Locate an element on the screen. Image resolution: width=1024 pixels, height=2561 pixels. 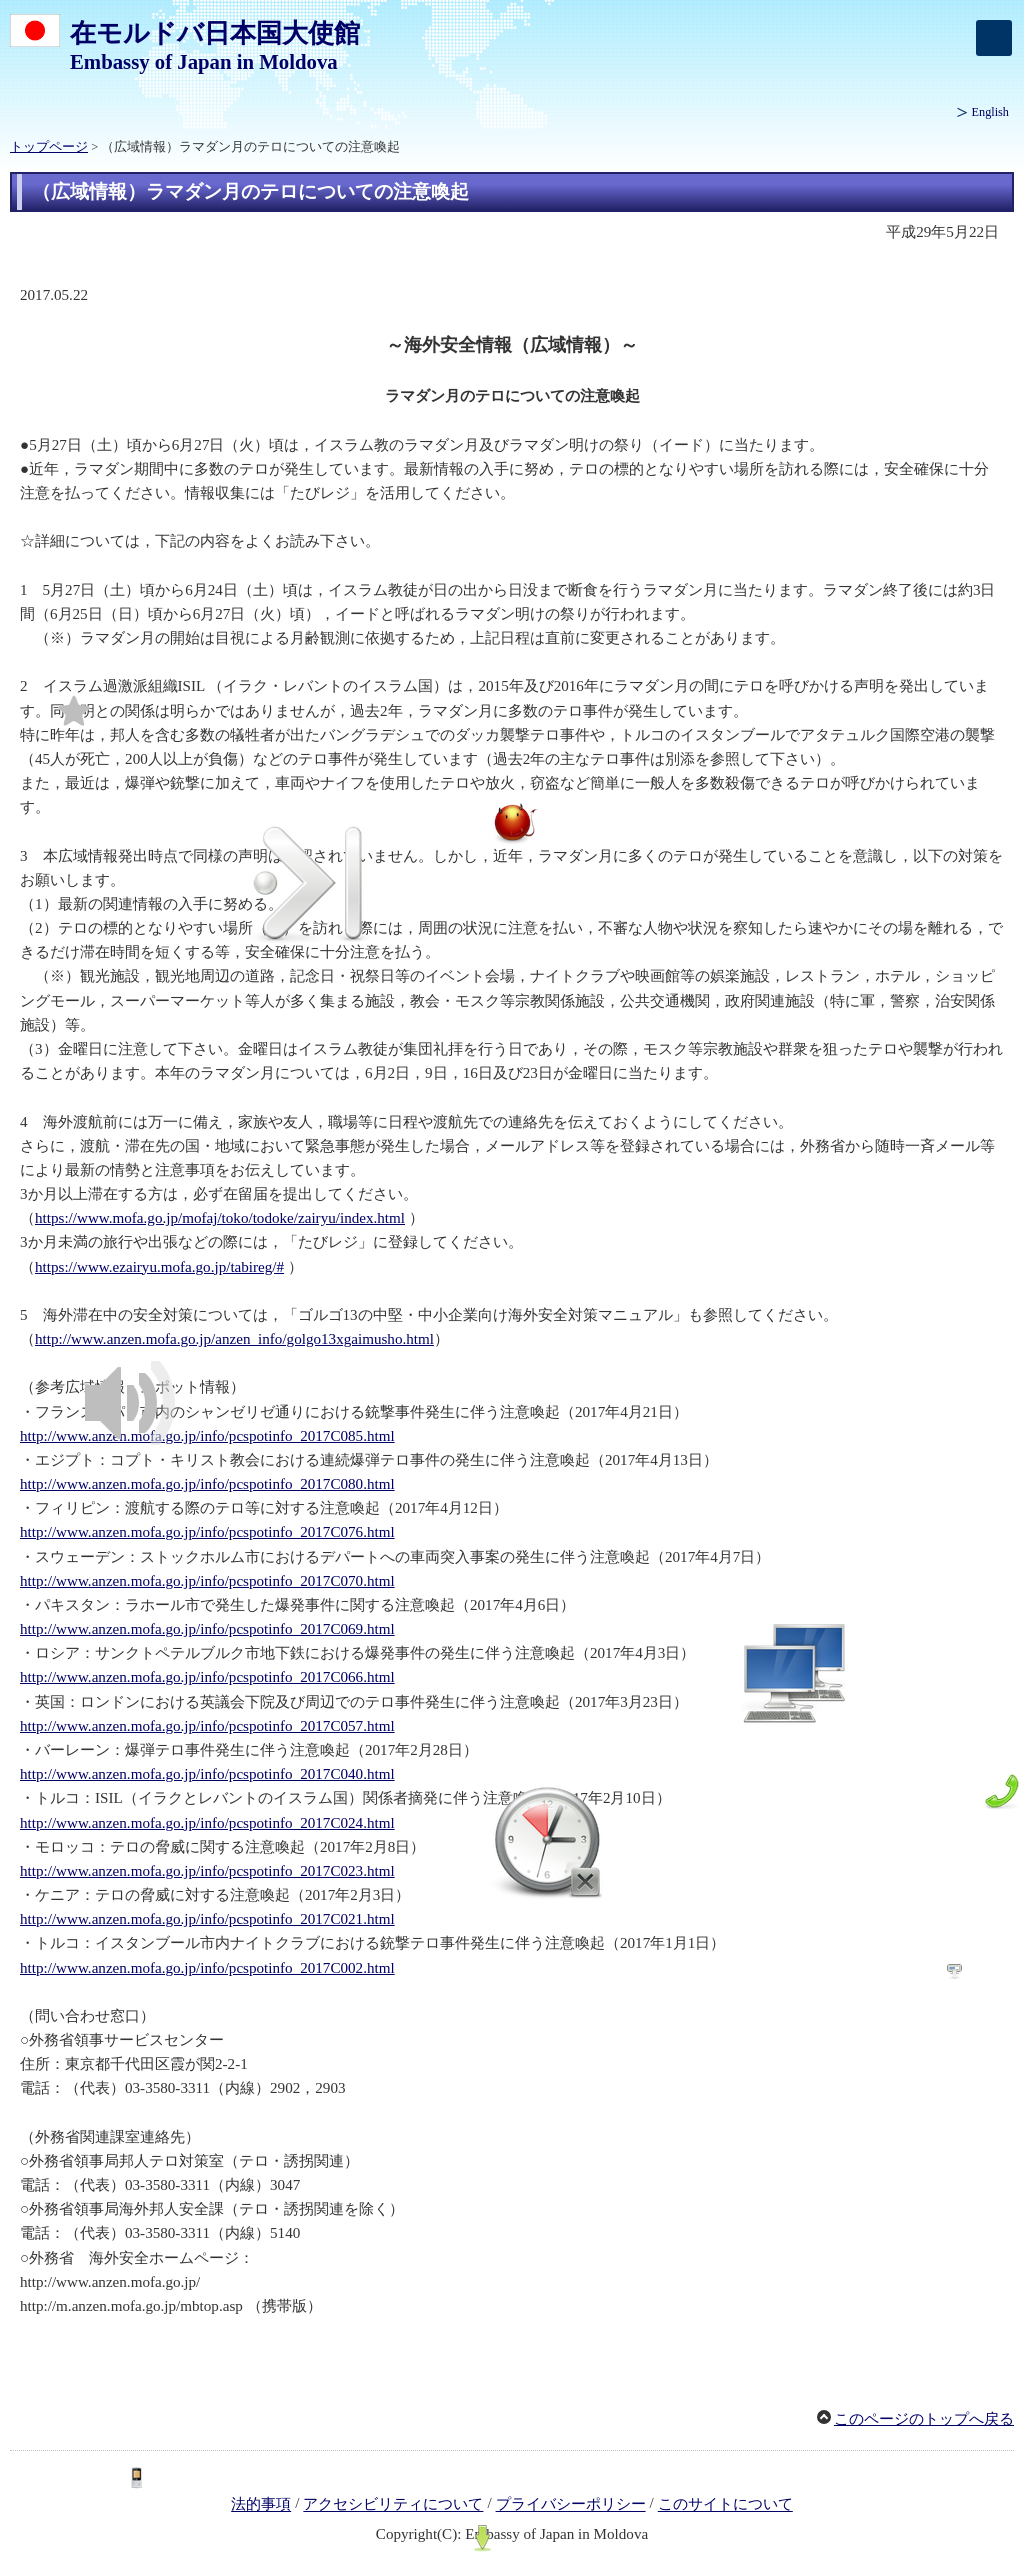
indicates a mischievous or playful mood in chat is located at coordinates (515, 823).